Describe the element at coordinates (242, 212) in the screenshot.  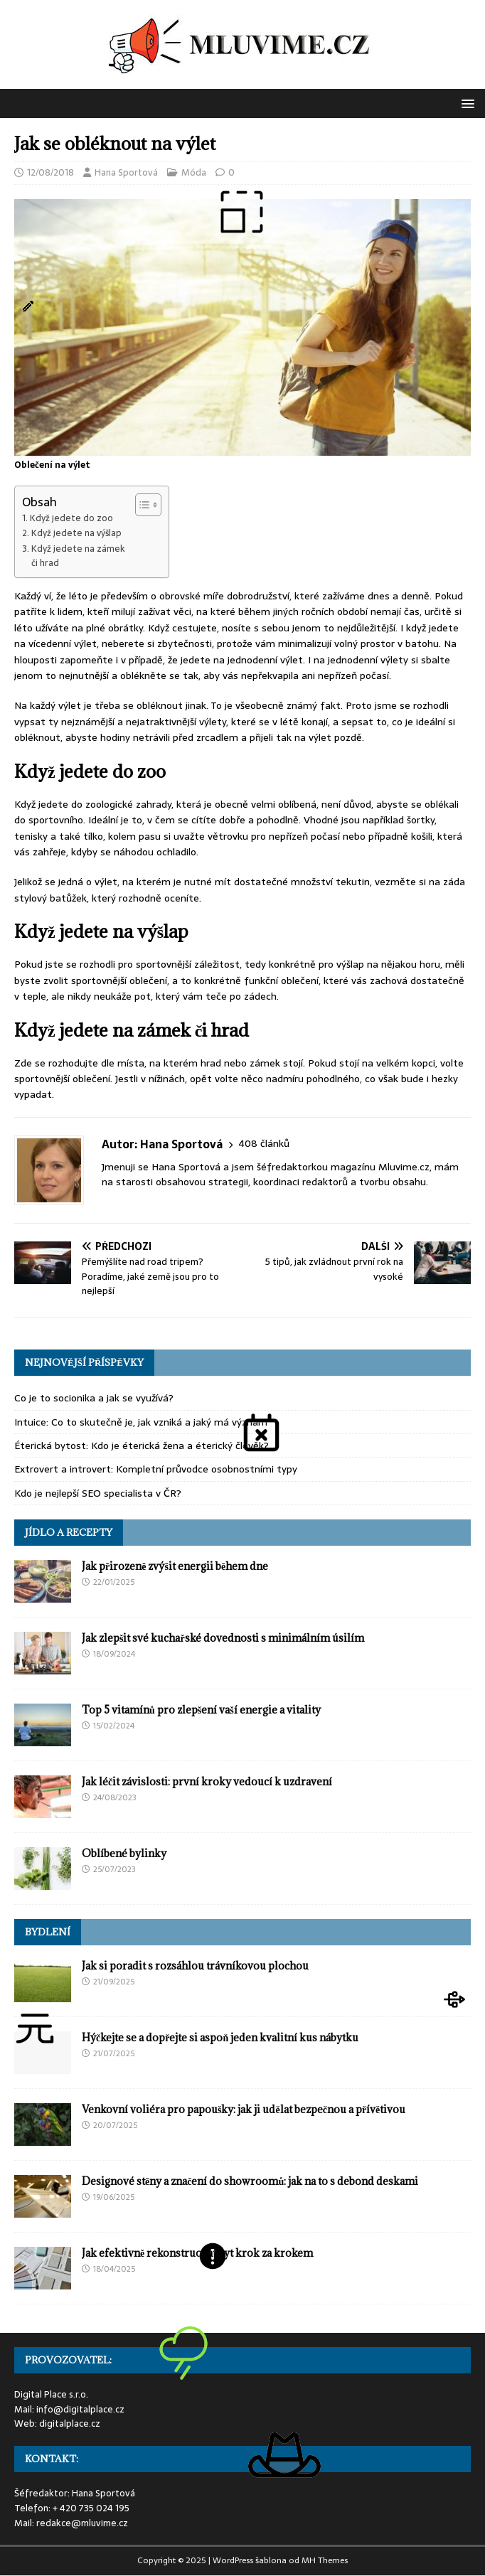
I see `resize a window or element` at that location.